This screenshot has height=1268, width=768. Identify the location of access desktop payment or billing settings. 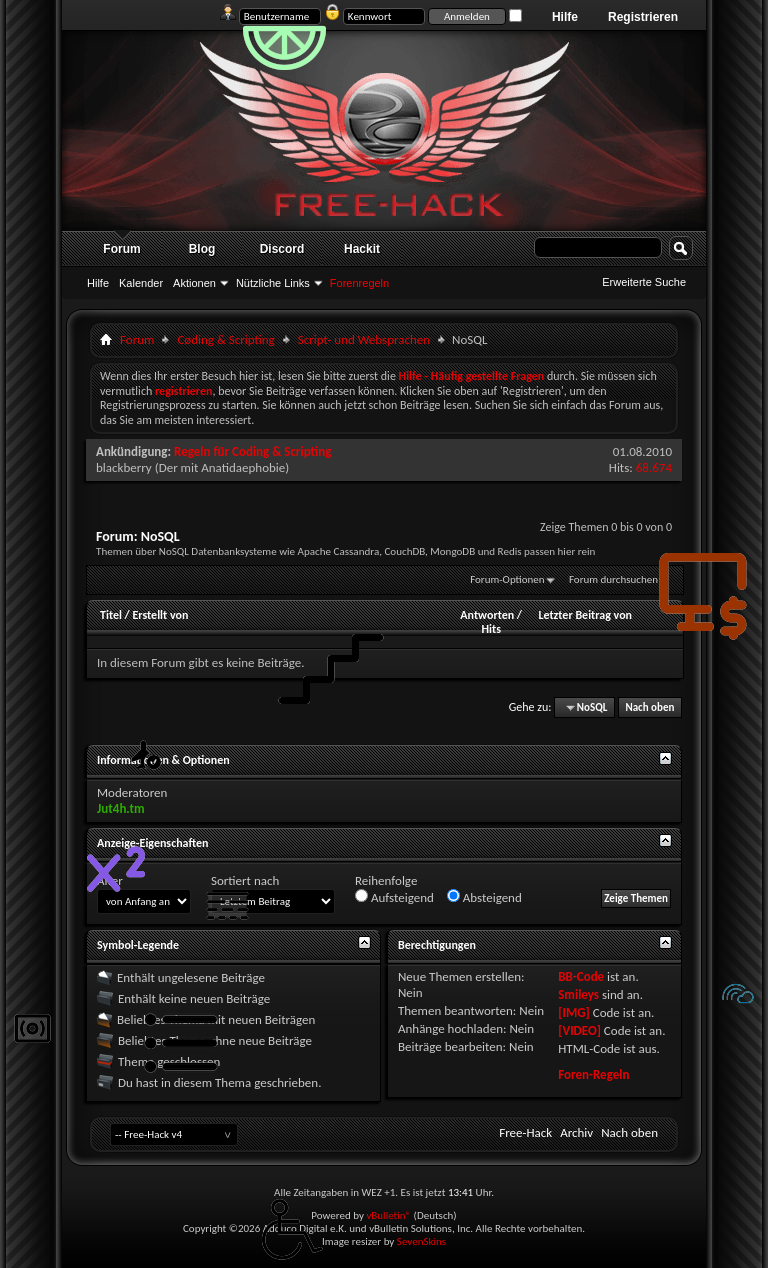
(703, 592).